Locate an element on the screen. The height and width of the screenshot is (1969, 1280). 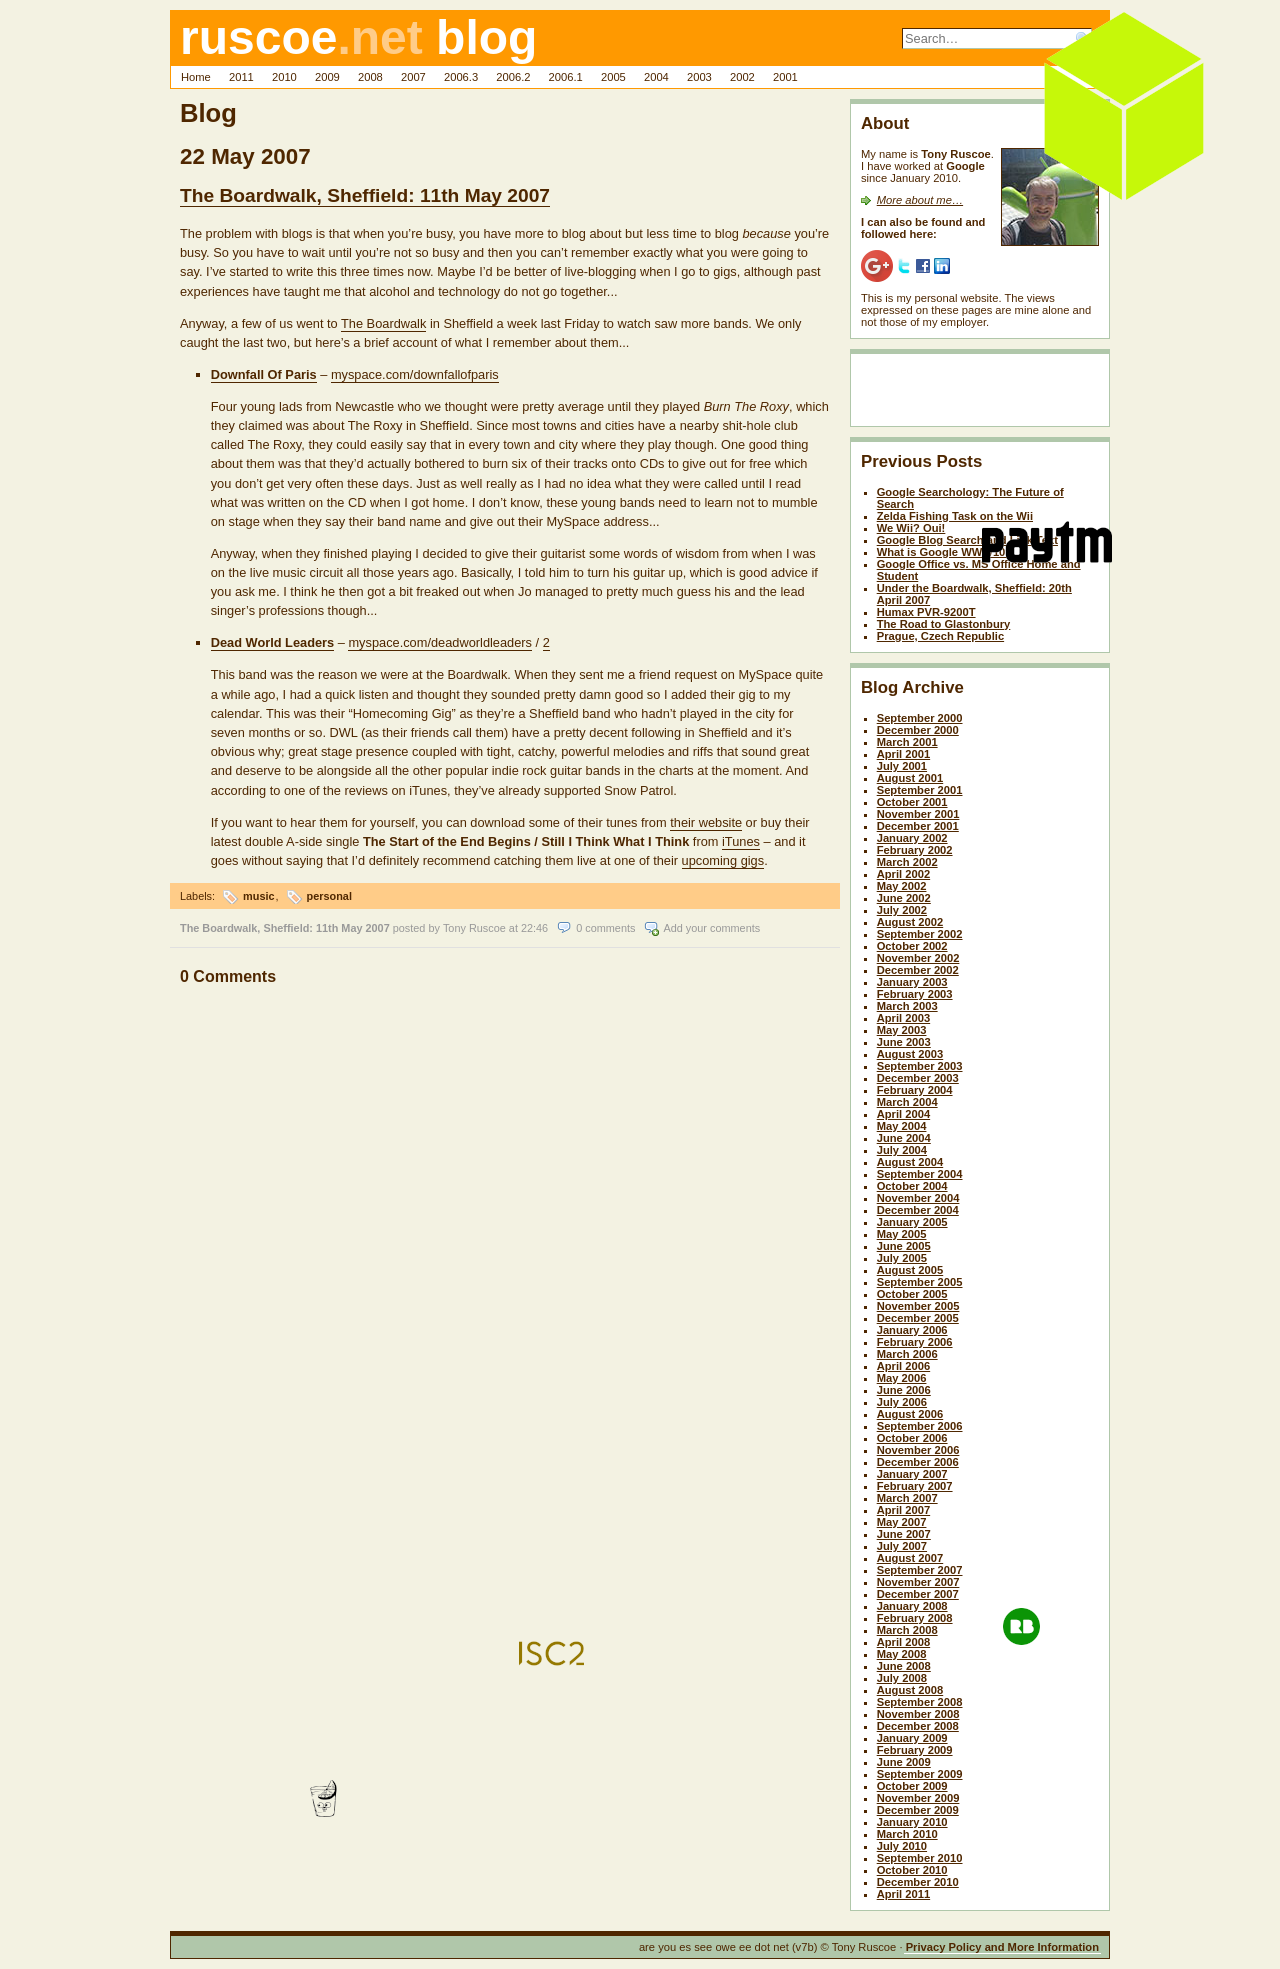
open the Task app is located at coordinates (1124, 106).